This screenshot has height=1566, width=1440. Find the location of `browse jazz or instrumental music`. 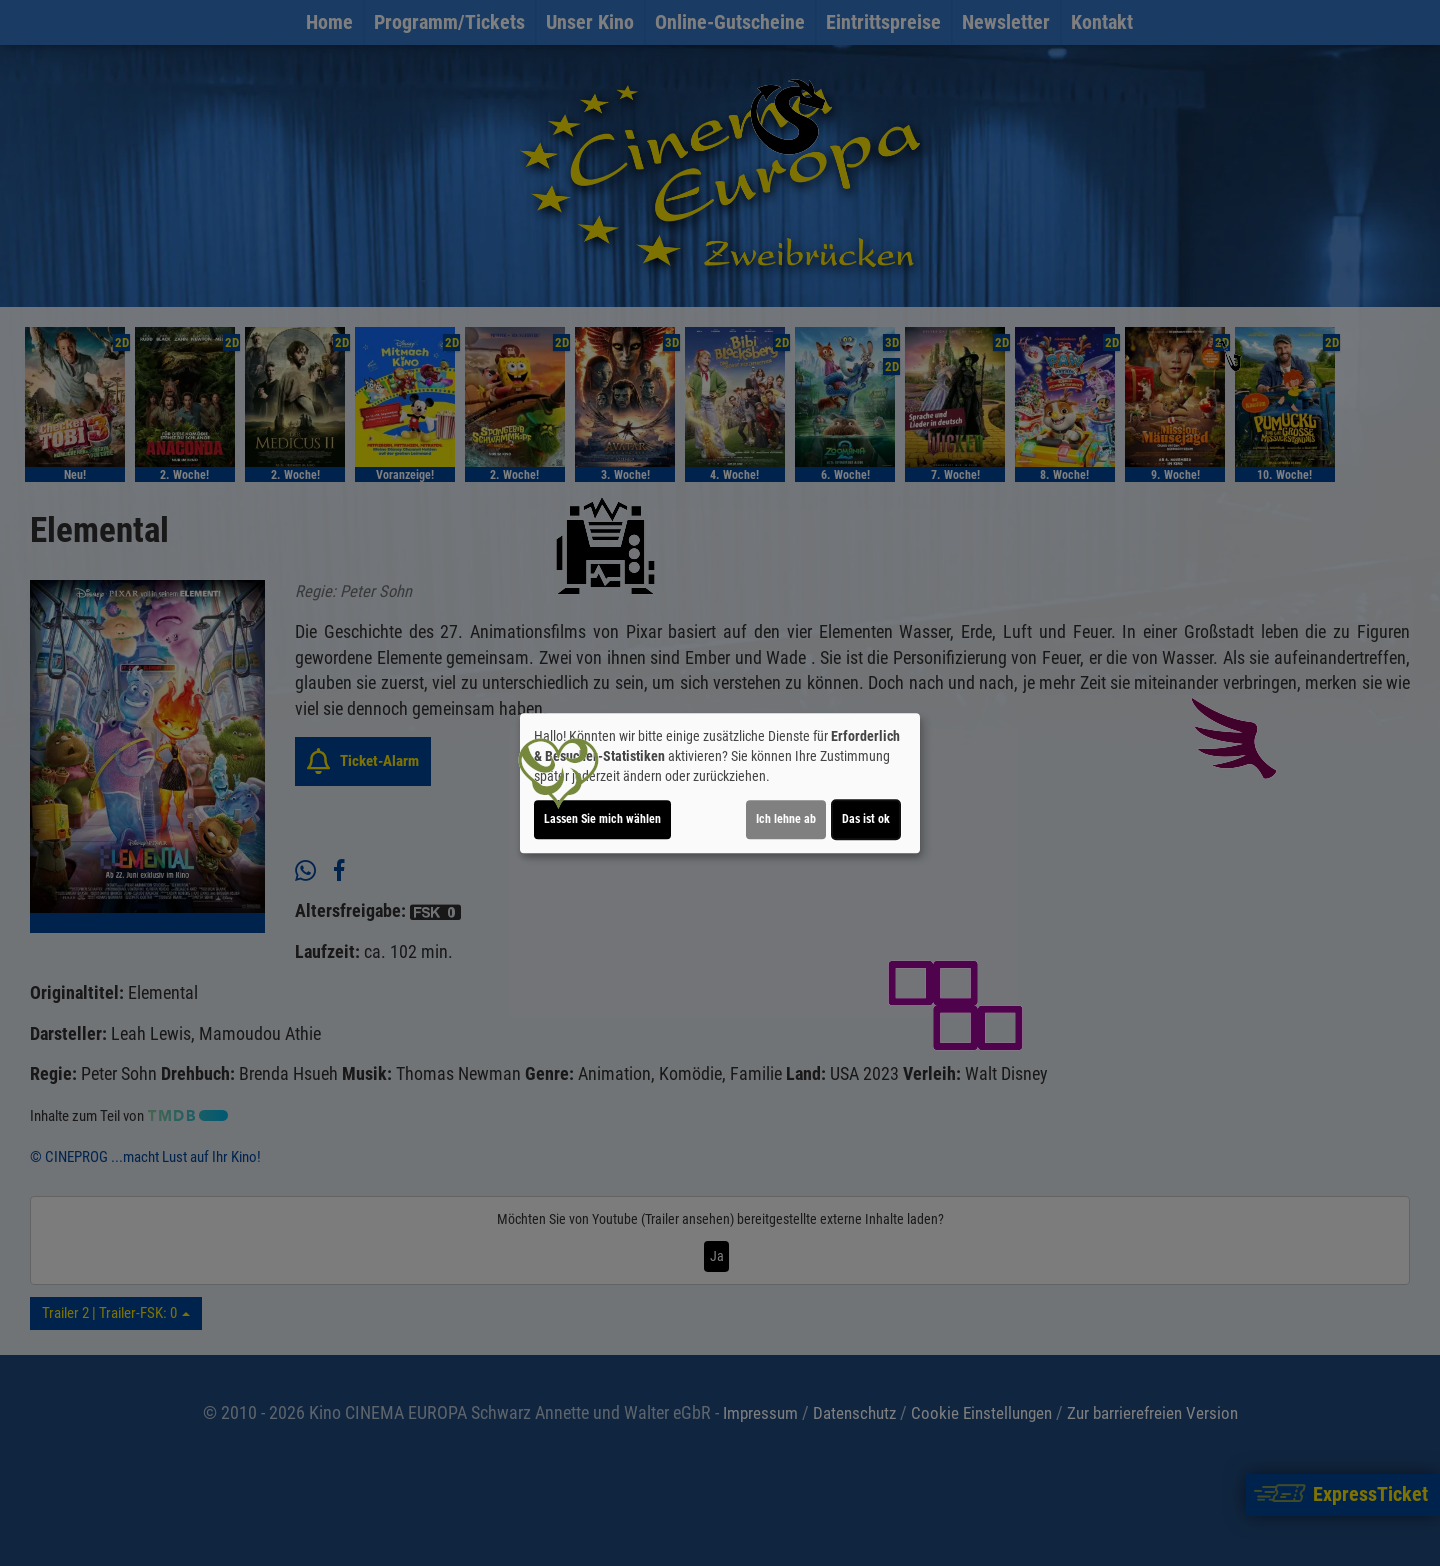

browse jazz or instrumental music is located at coordinates (1229, 356).